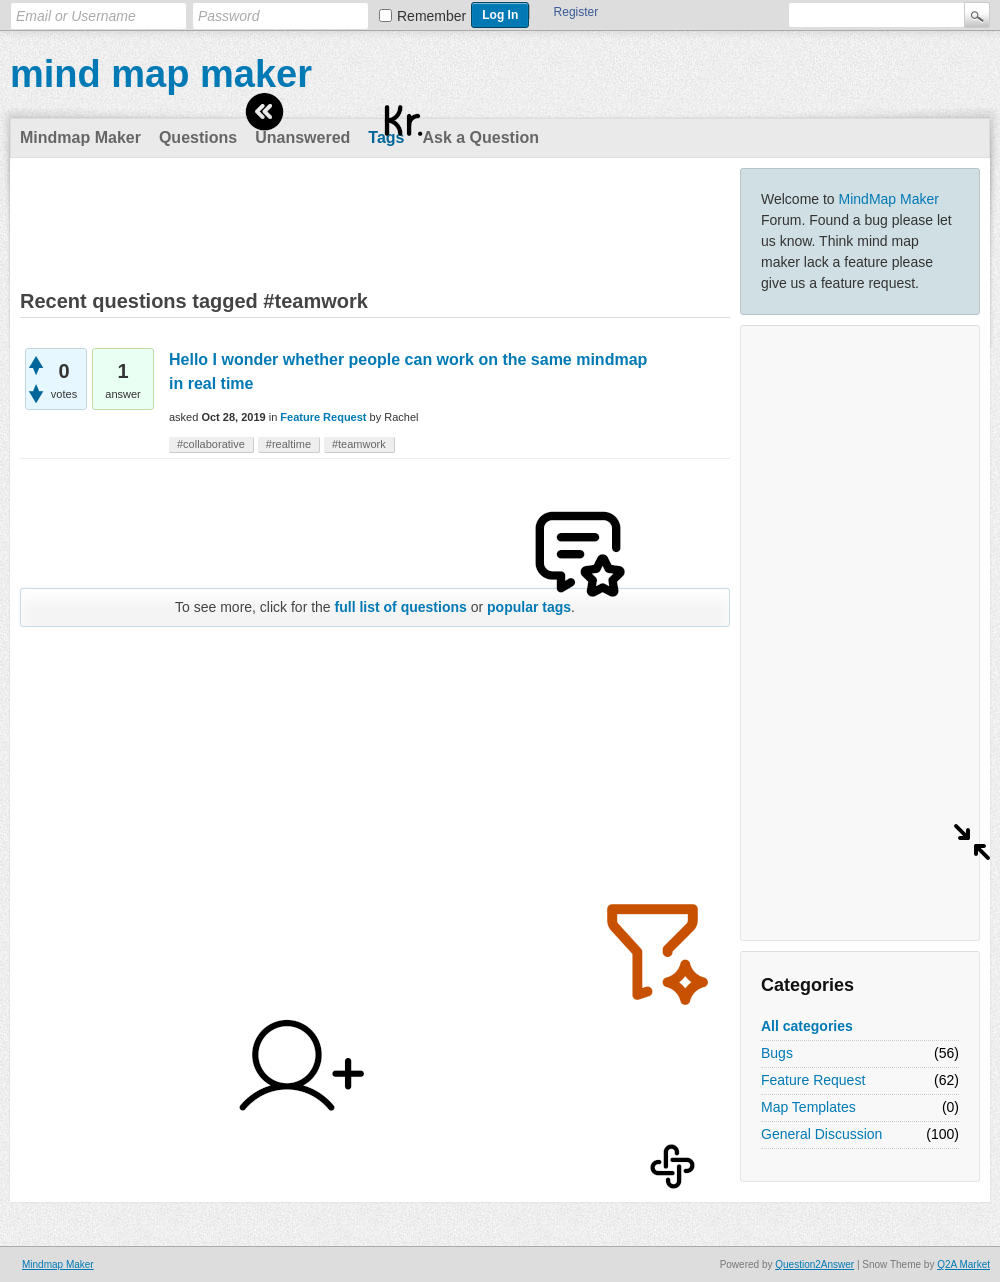  Describe the element at coordinates (652, 949) in the screenshot. I see `apply smart or AI-powered filters` at that location.